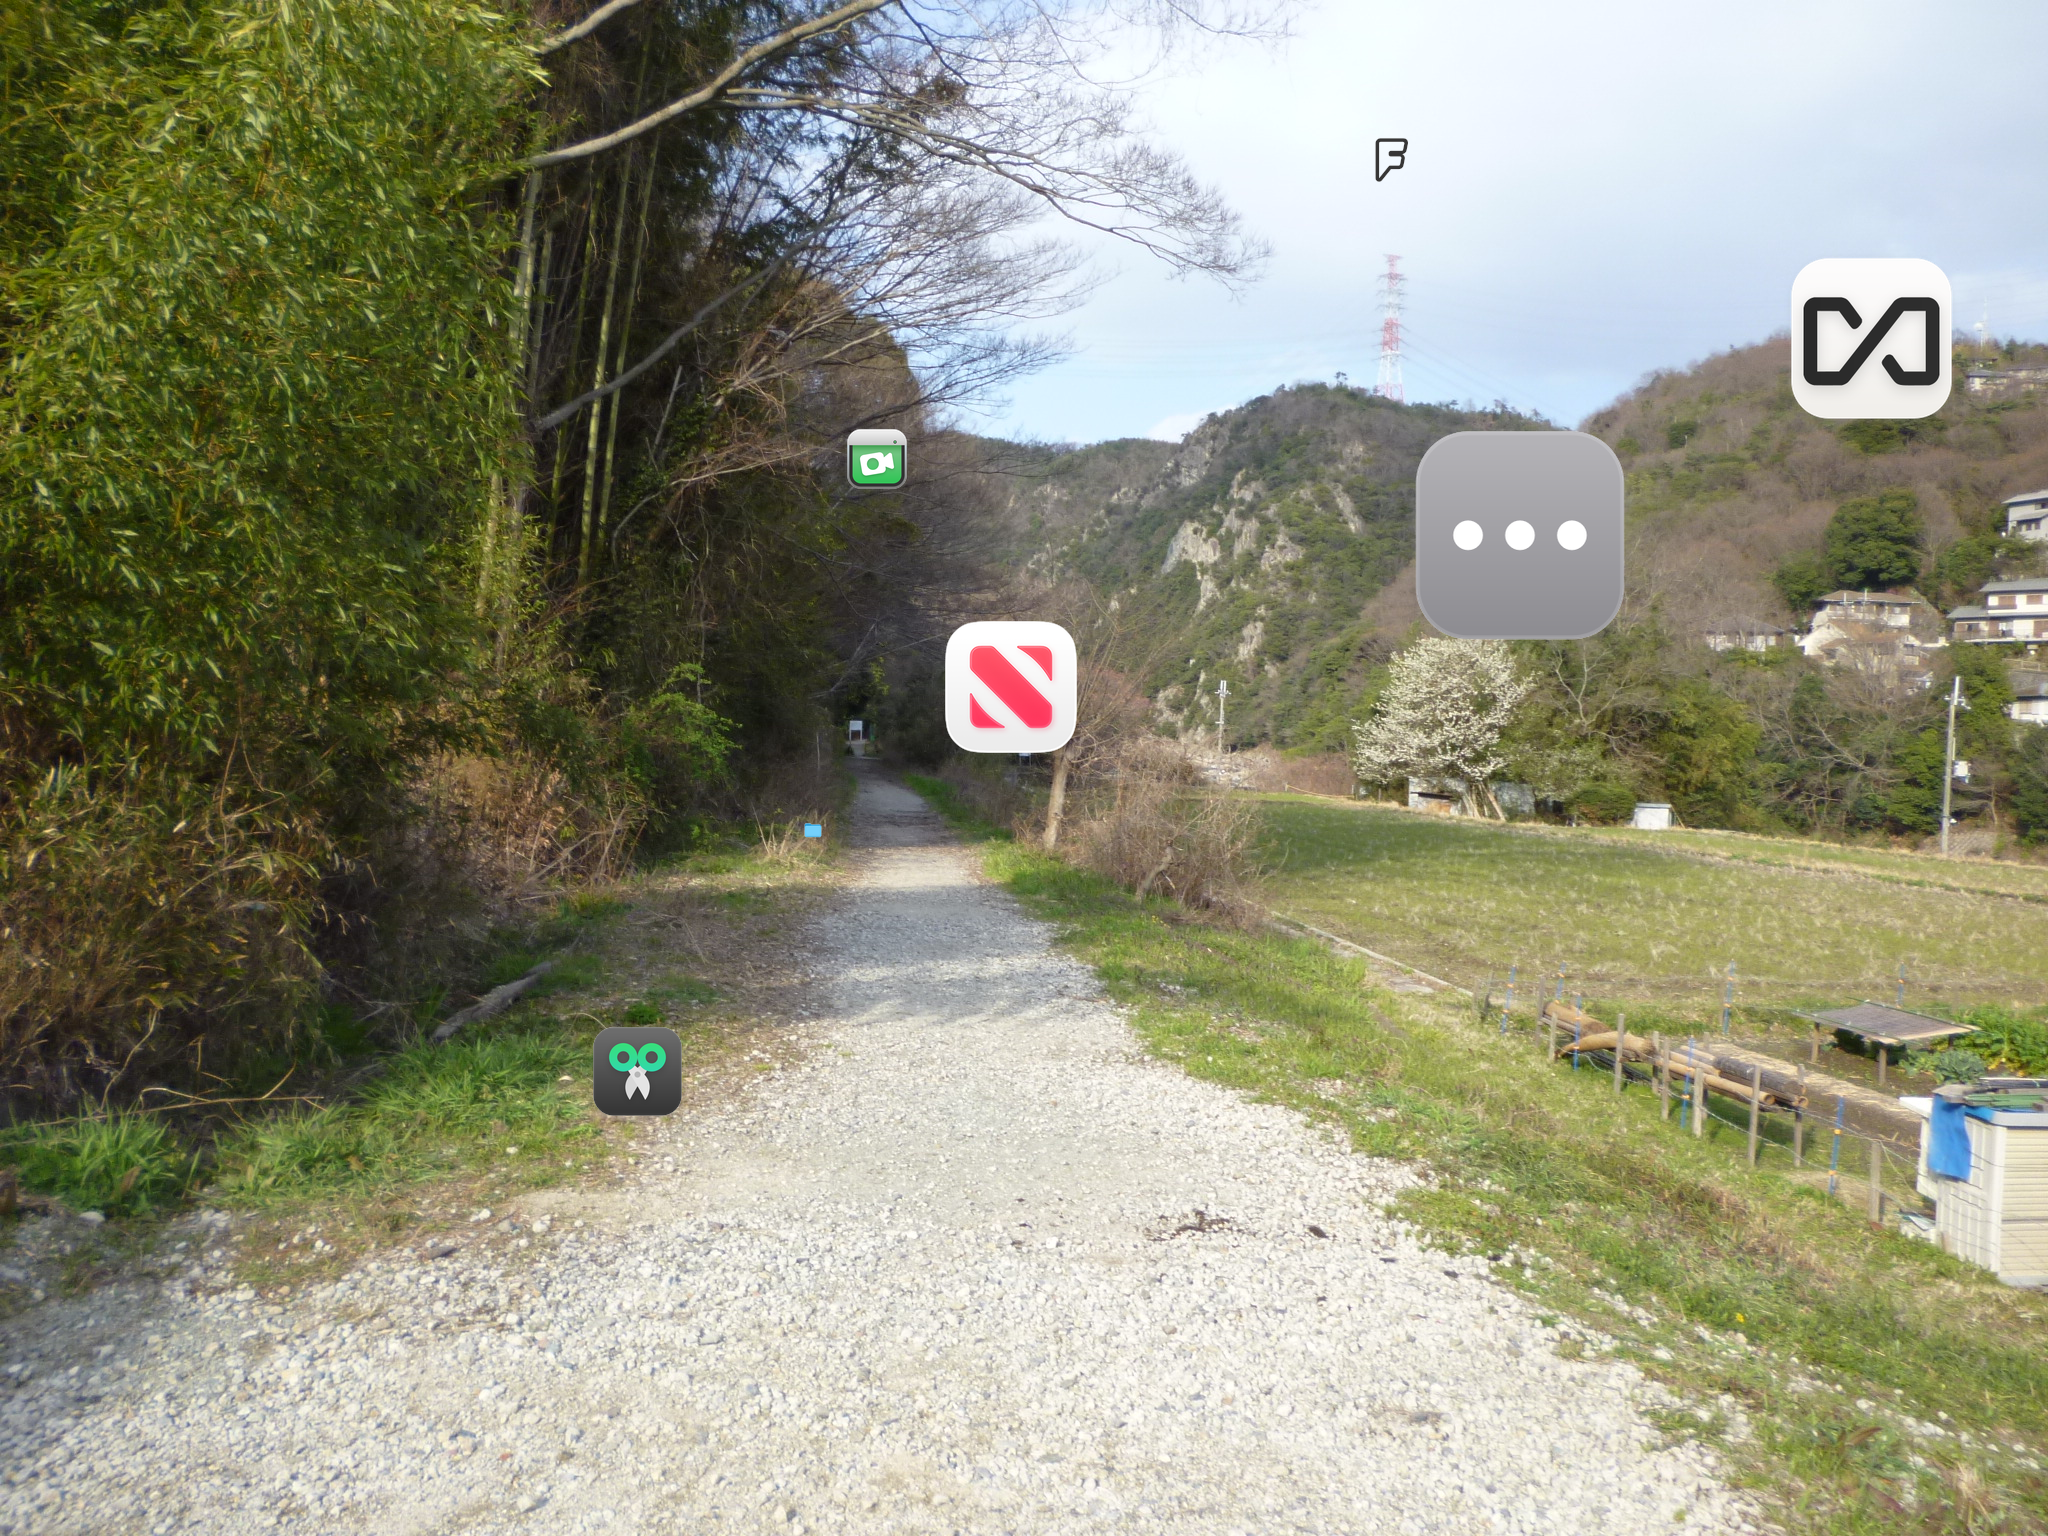 The image size is (2048, 1536). I want to click on connect your foursquare account, so click(1390, 160).